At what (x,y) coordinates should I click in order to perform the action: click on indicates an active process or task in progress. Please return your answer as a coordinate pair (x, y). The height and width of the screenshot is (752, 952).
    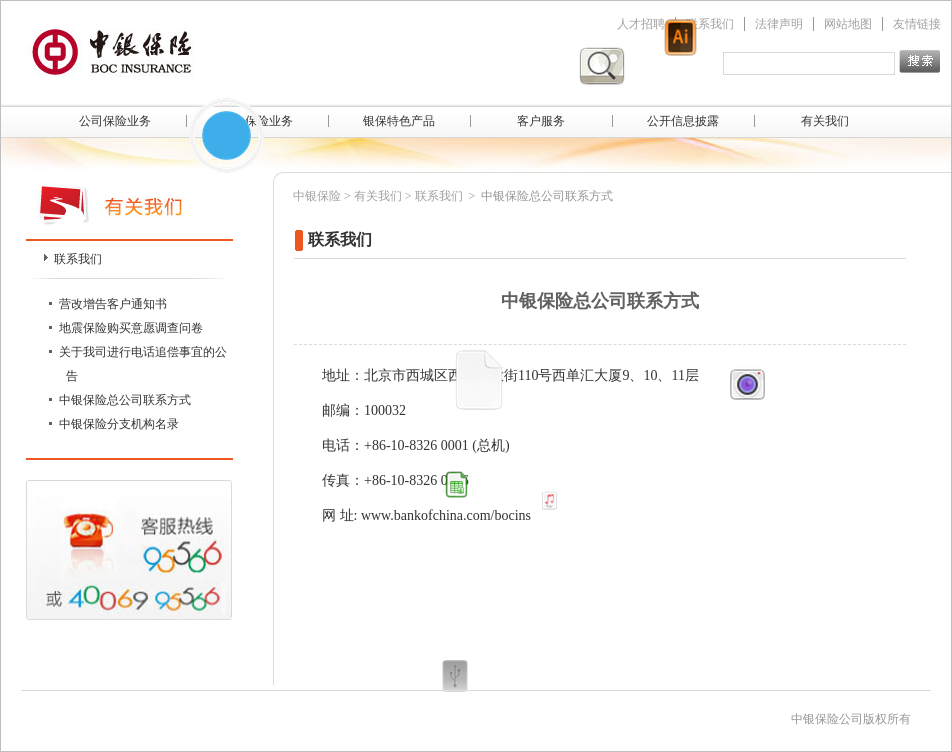
    Looking at the image, I should click on (226, 135).